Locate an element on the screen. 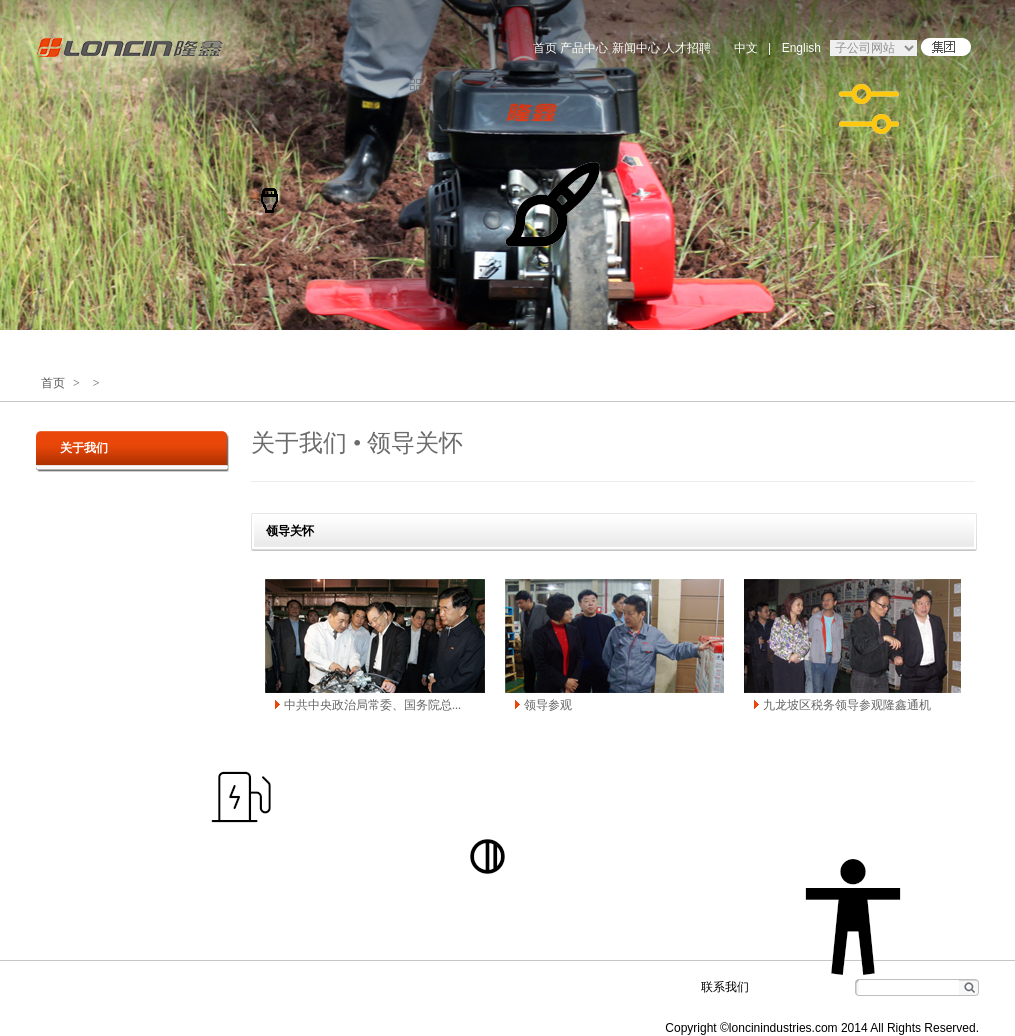  toggle between light and dark mode is located at coordinates (487, 856).